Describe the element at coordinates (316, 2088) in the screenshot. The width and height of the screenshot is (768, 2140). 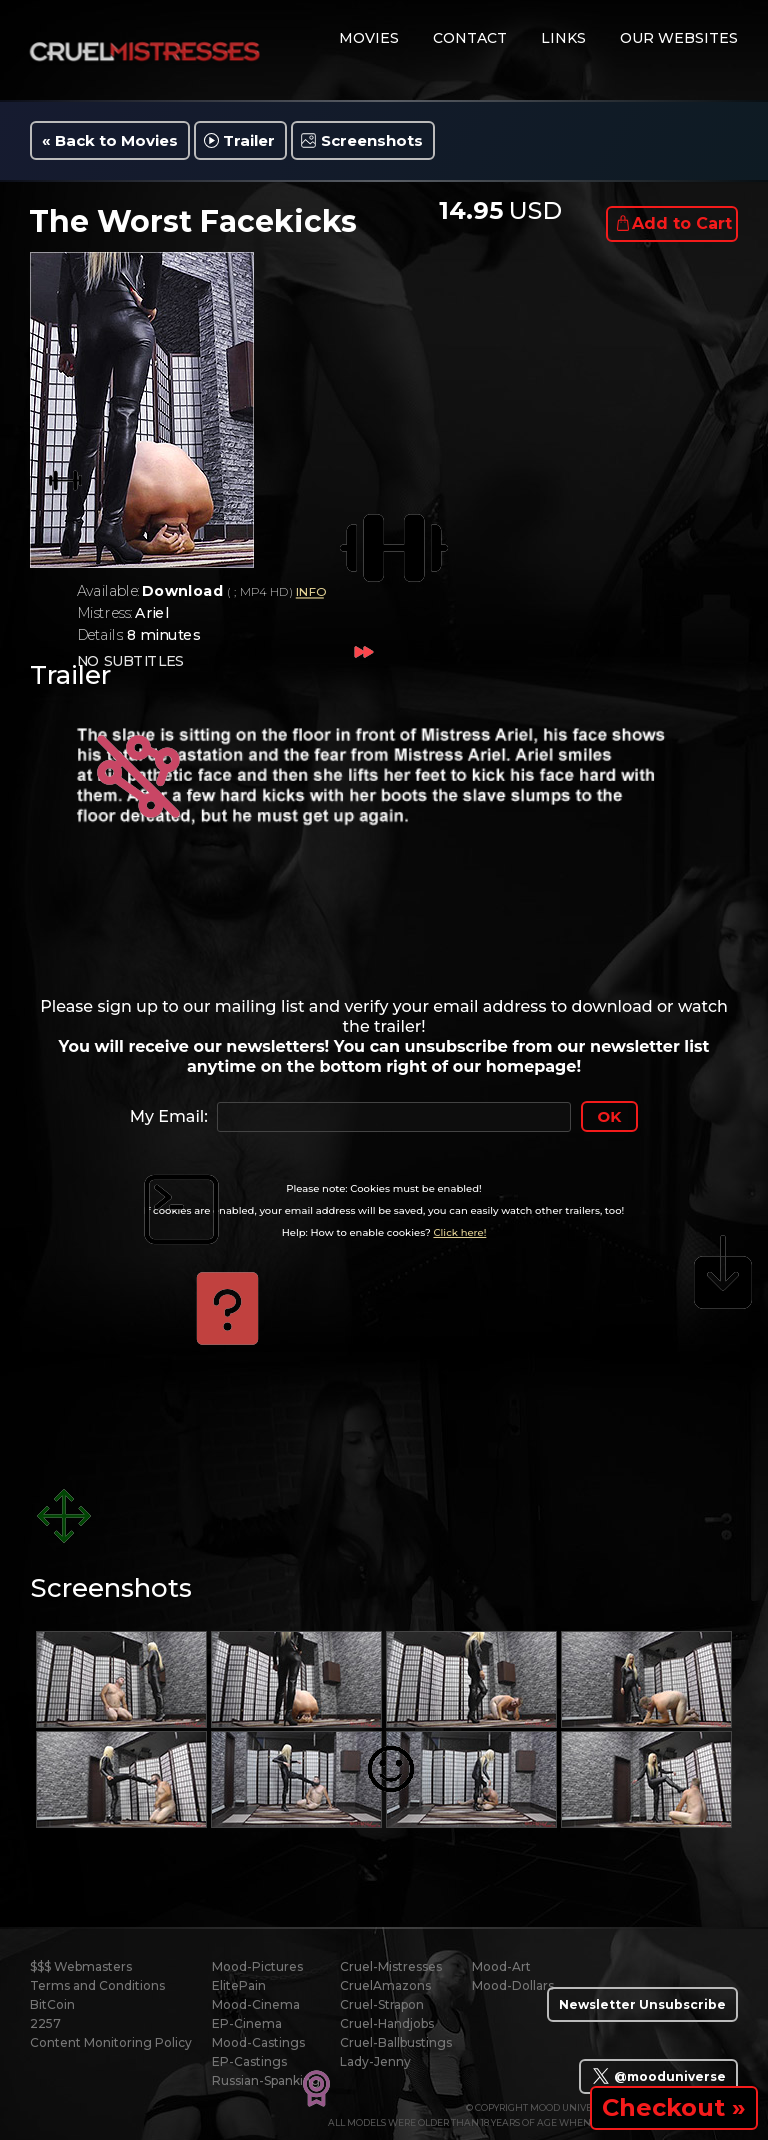
I see `view achievements or awards` at that location.